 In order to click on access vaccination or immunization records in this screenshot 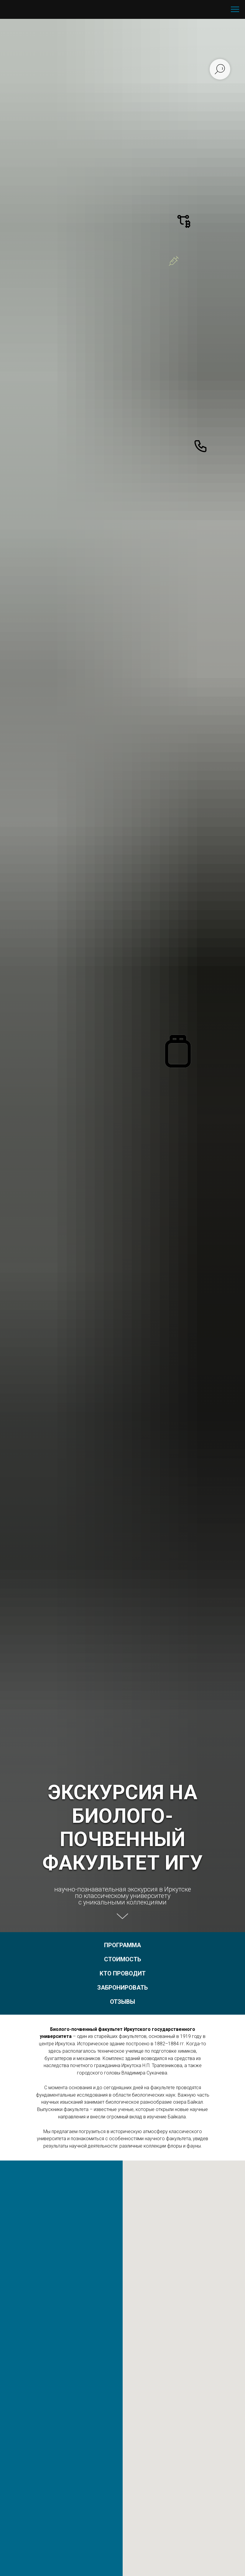, I will do `click(174, 261)`.